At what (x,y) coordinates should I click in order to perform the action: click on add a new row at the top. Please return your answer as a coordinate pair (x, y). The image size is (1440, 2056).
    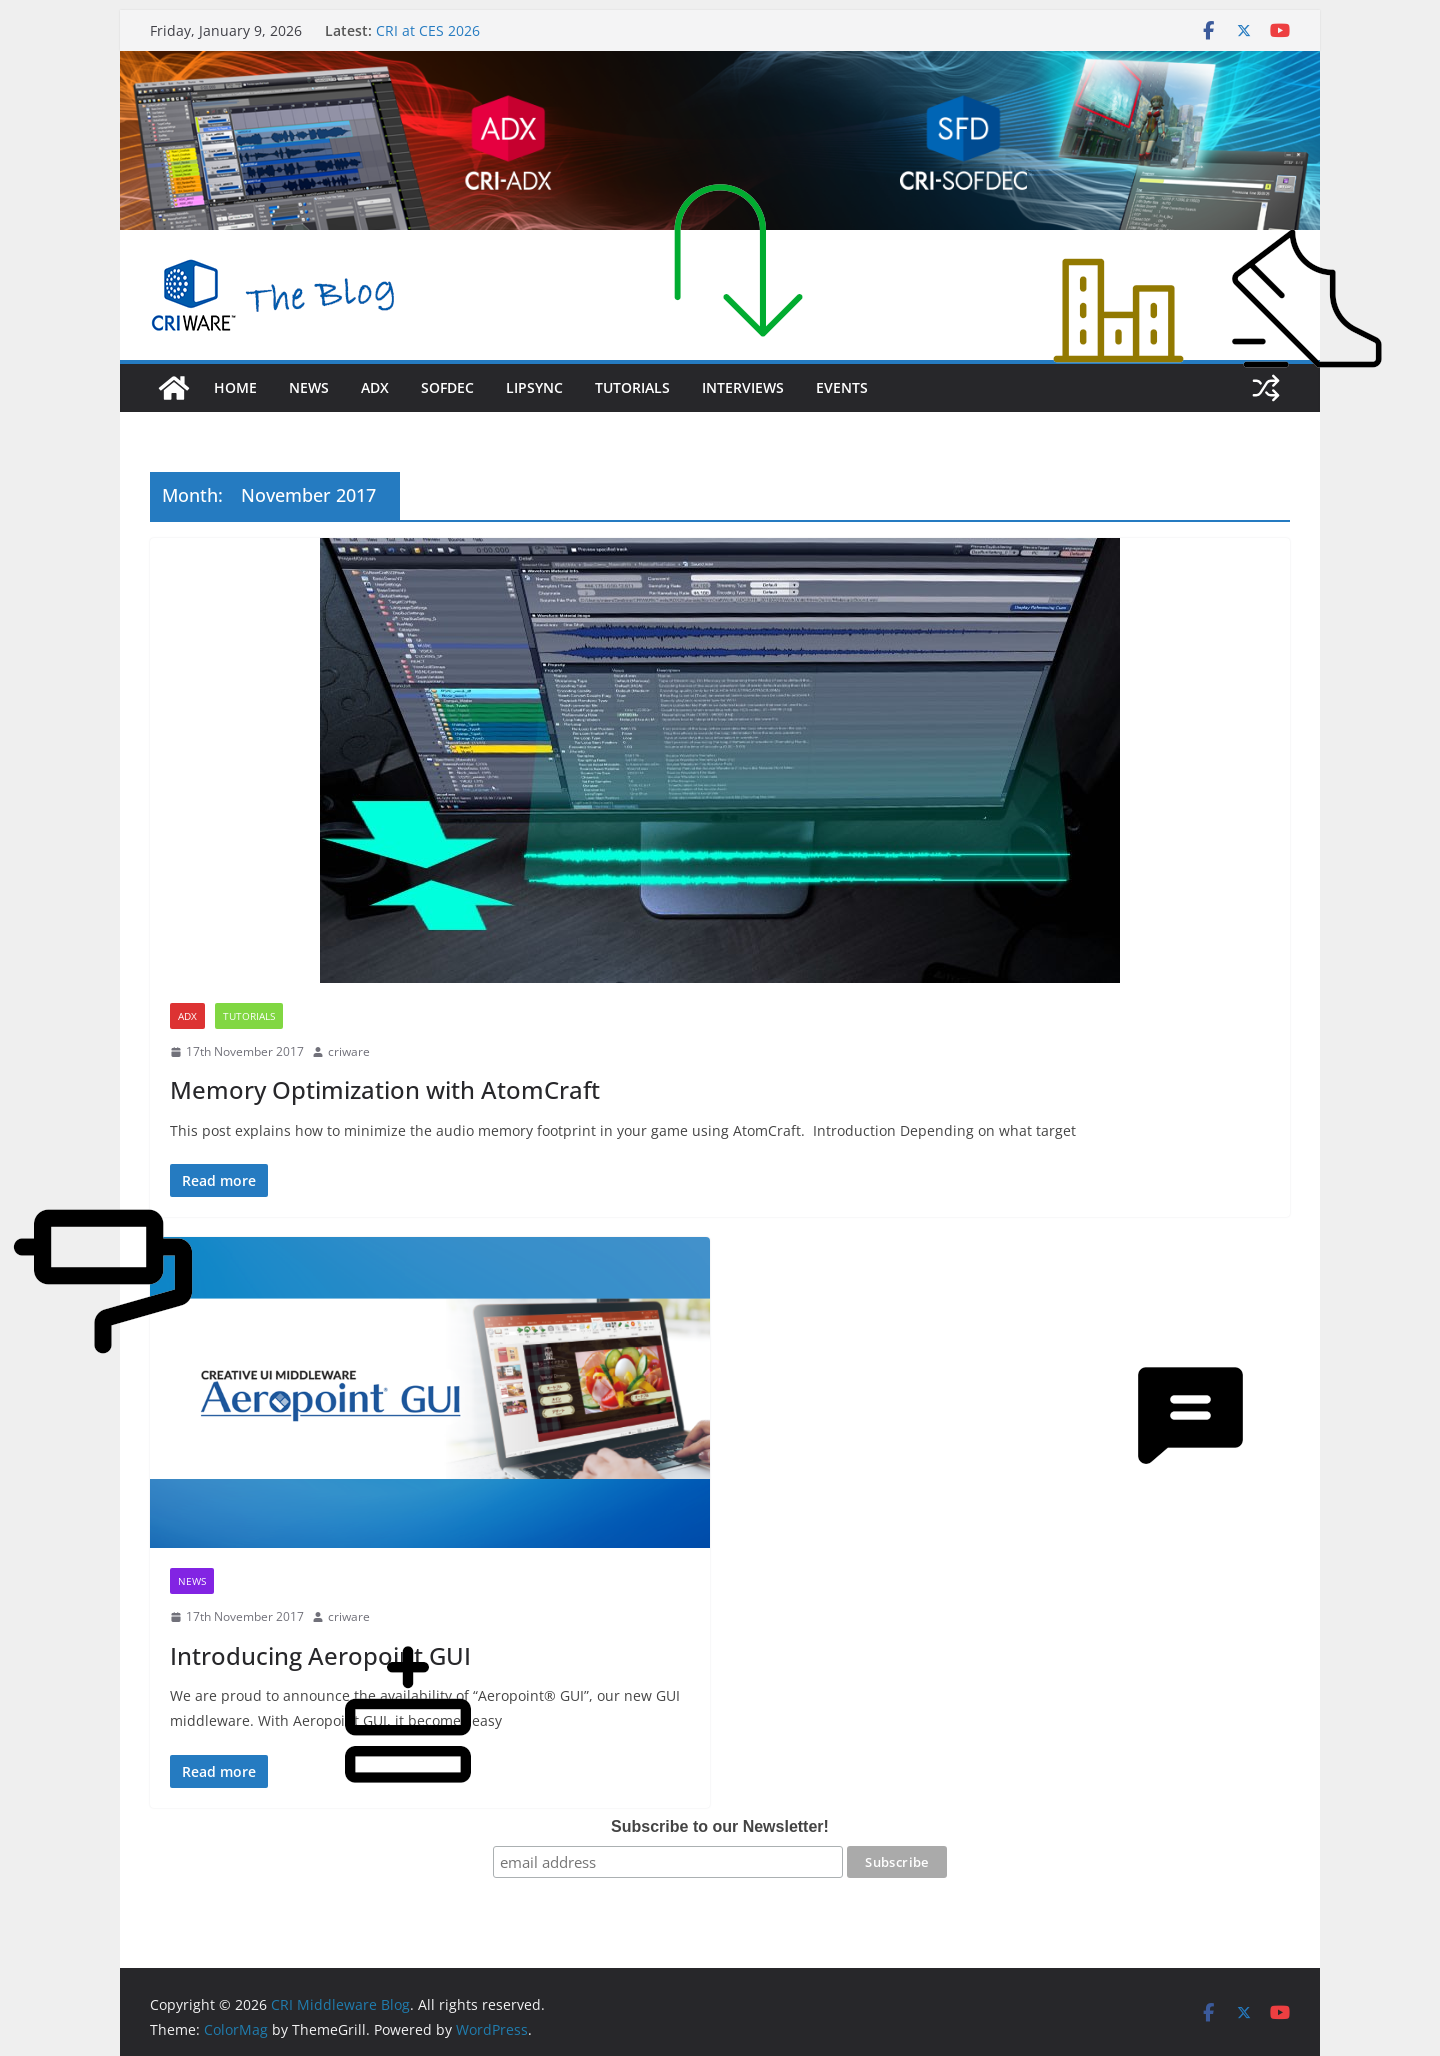
    Looking at the image, I should click on (408, 1725).